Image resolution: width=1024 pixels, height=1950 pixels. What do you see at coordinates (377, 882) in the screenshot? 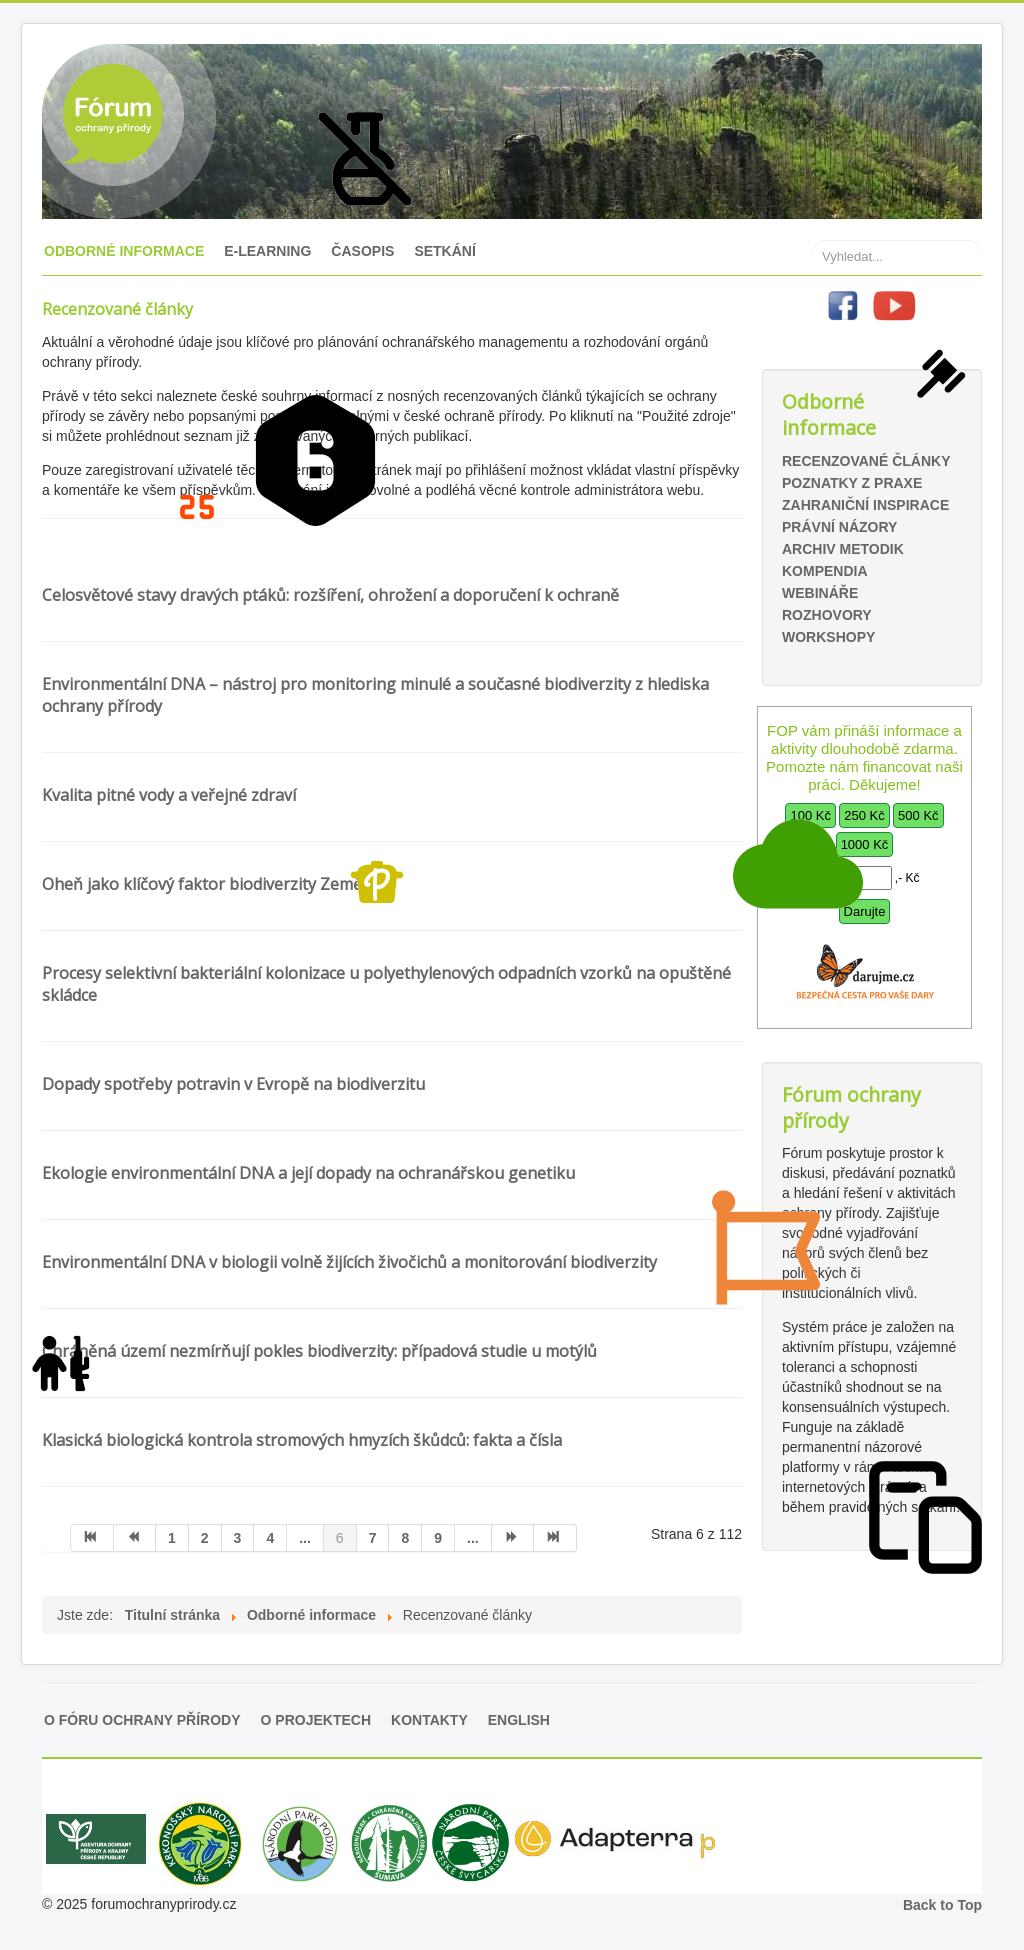
I see `open the palfed app or service` at bounding box center [377, 882].